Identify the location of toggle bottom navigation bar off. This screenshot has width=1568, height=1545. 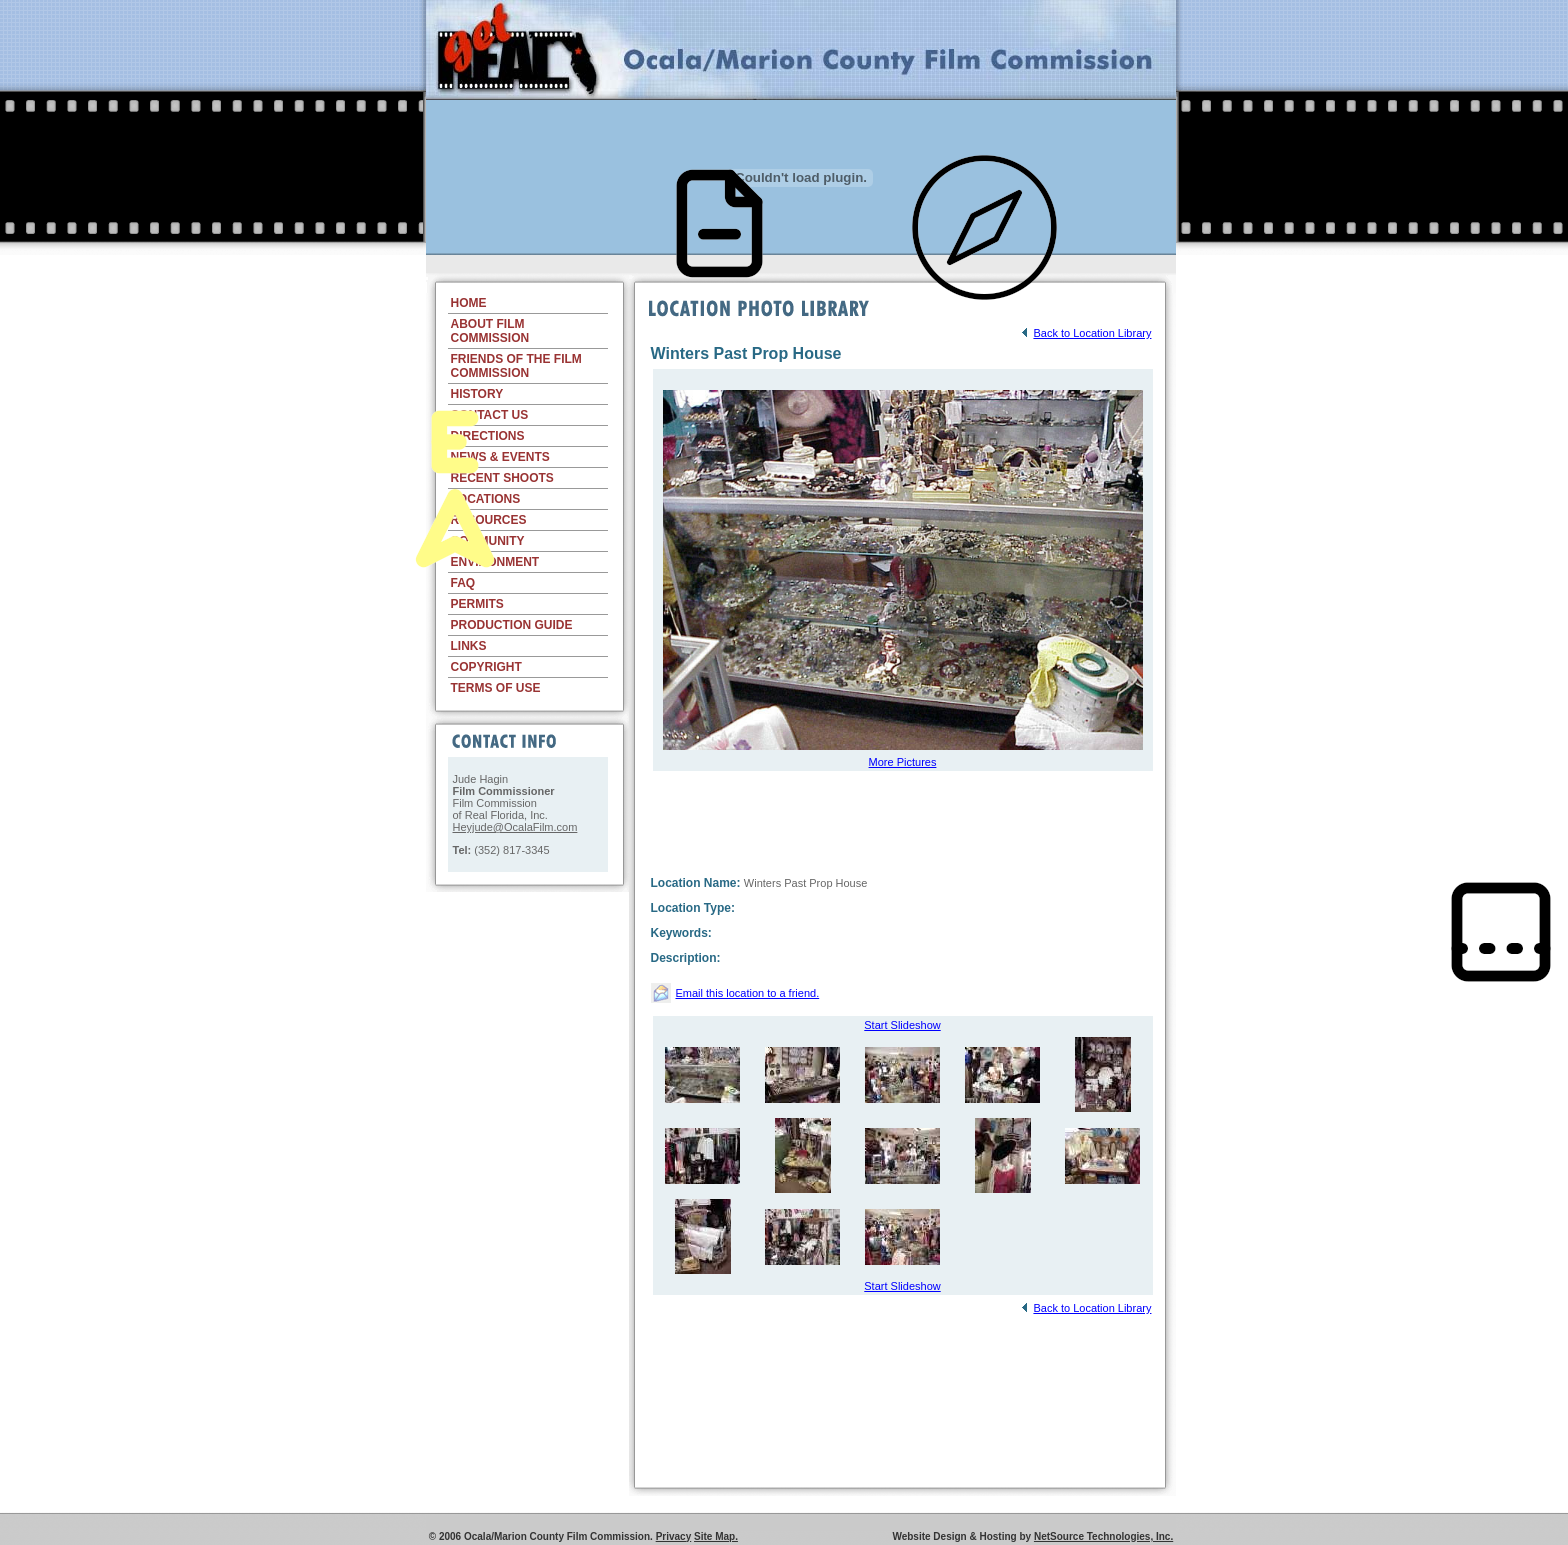
(1501, 932).